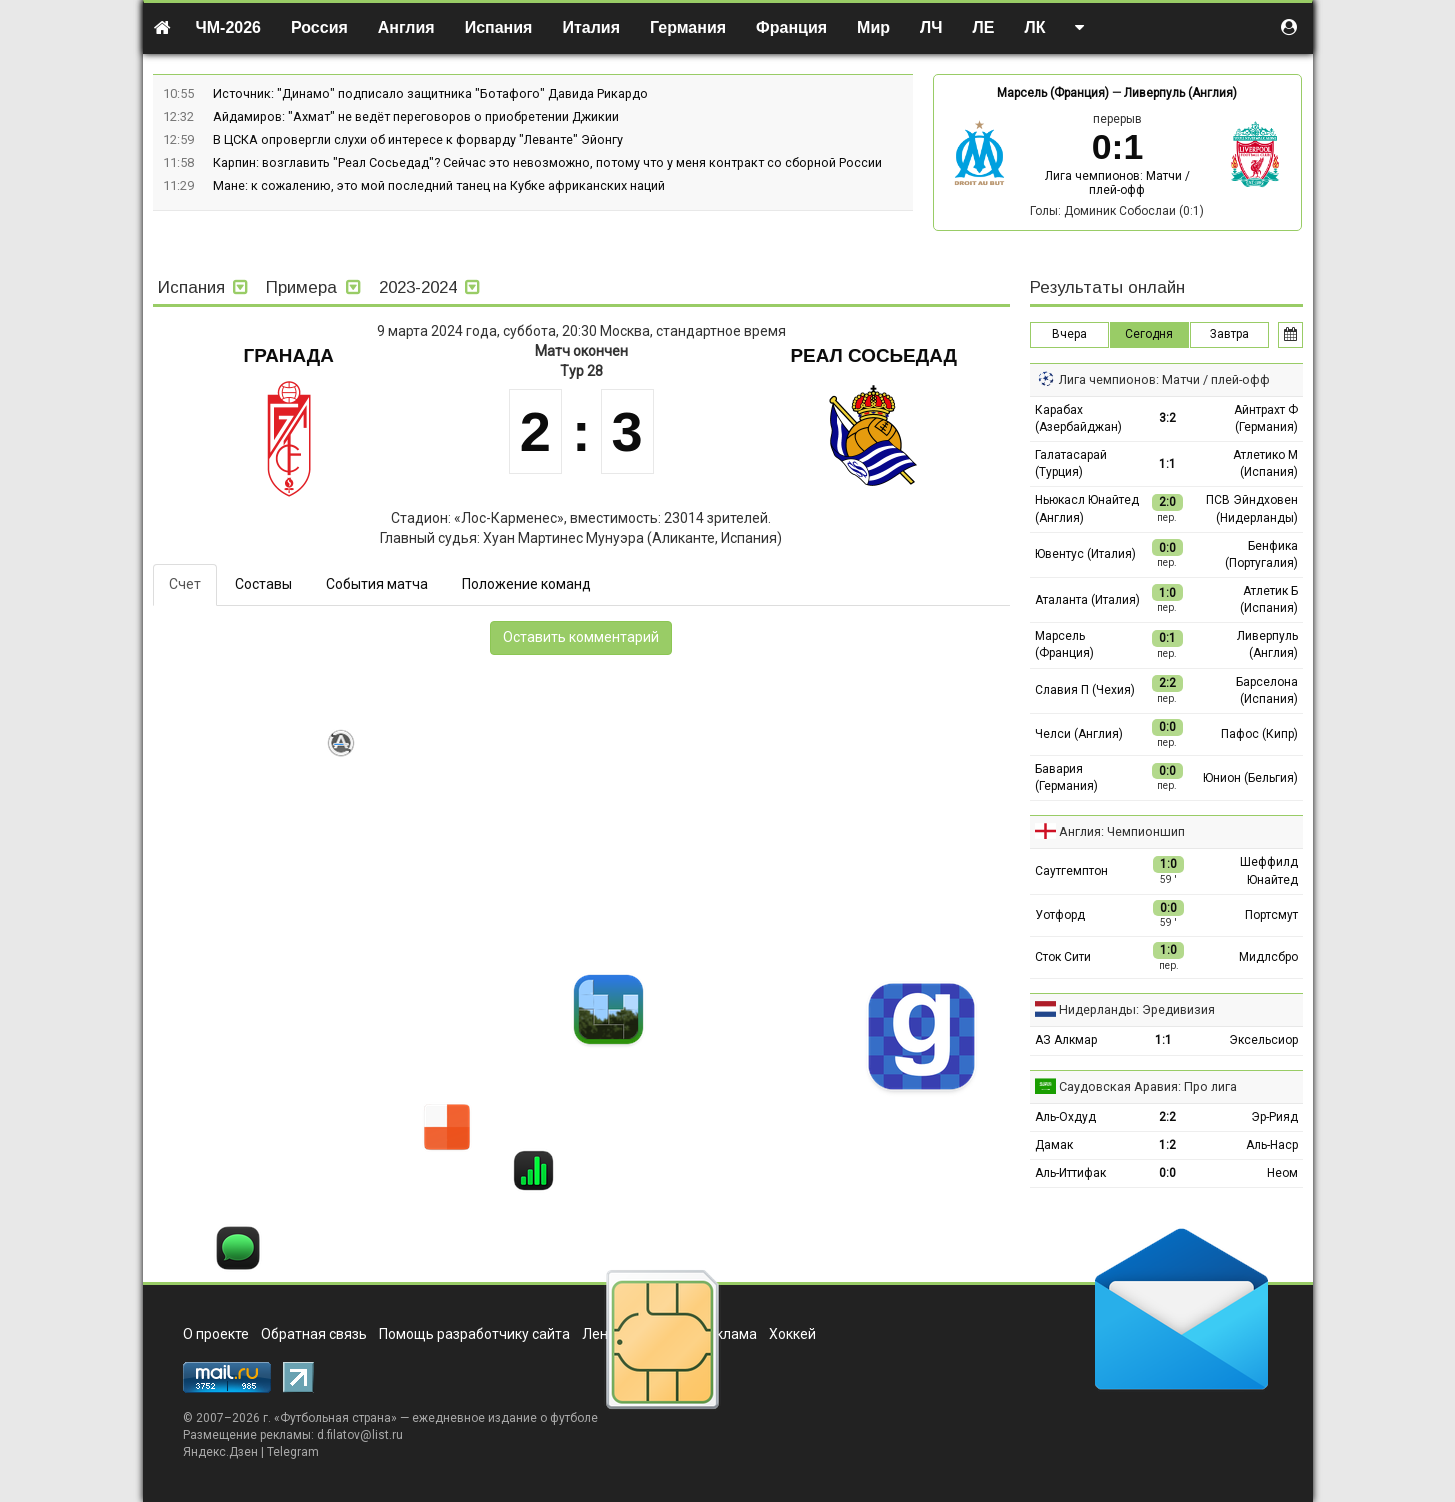 Image resolution: width=1455 pixels, height=1502 pixels. What do you see at coordinates (662, 1339) in the screenshot?
I see `manage SIM card authentication settings` at bounding box center [662, 1339].